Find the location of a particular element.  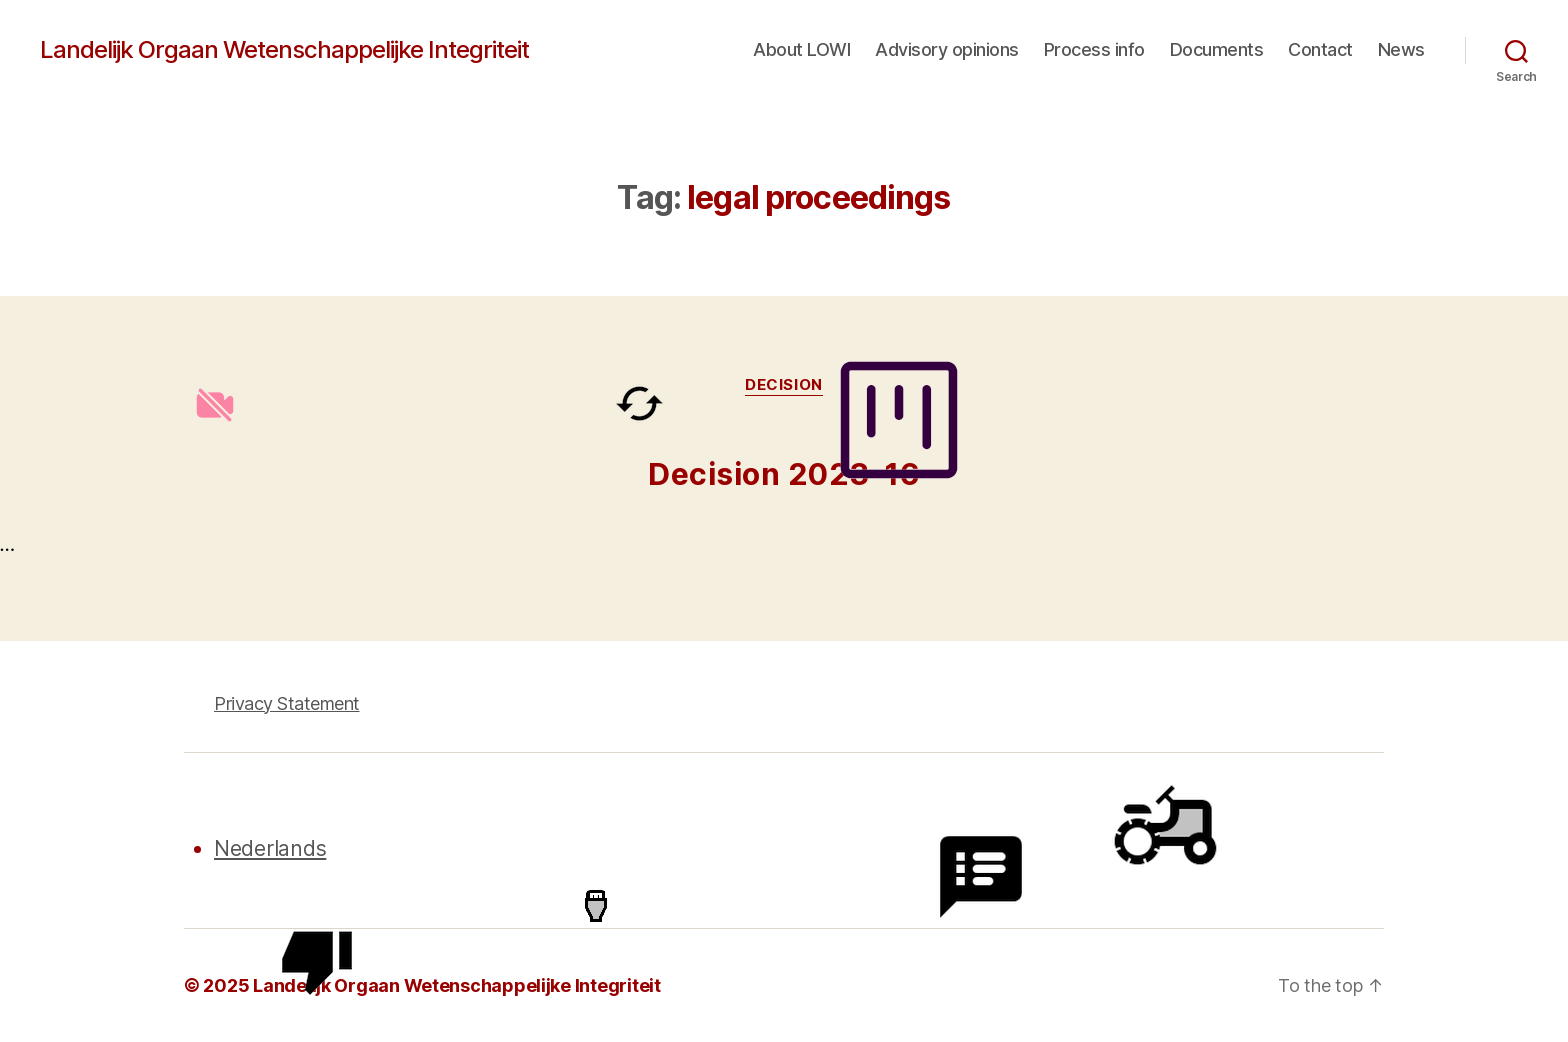

turn off camera or disable video is located at coordinates (215, 405).